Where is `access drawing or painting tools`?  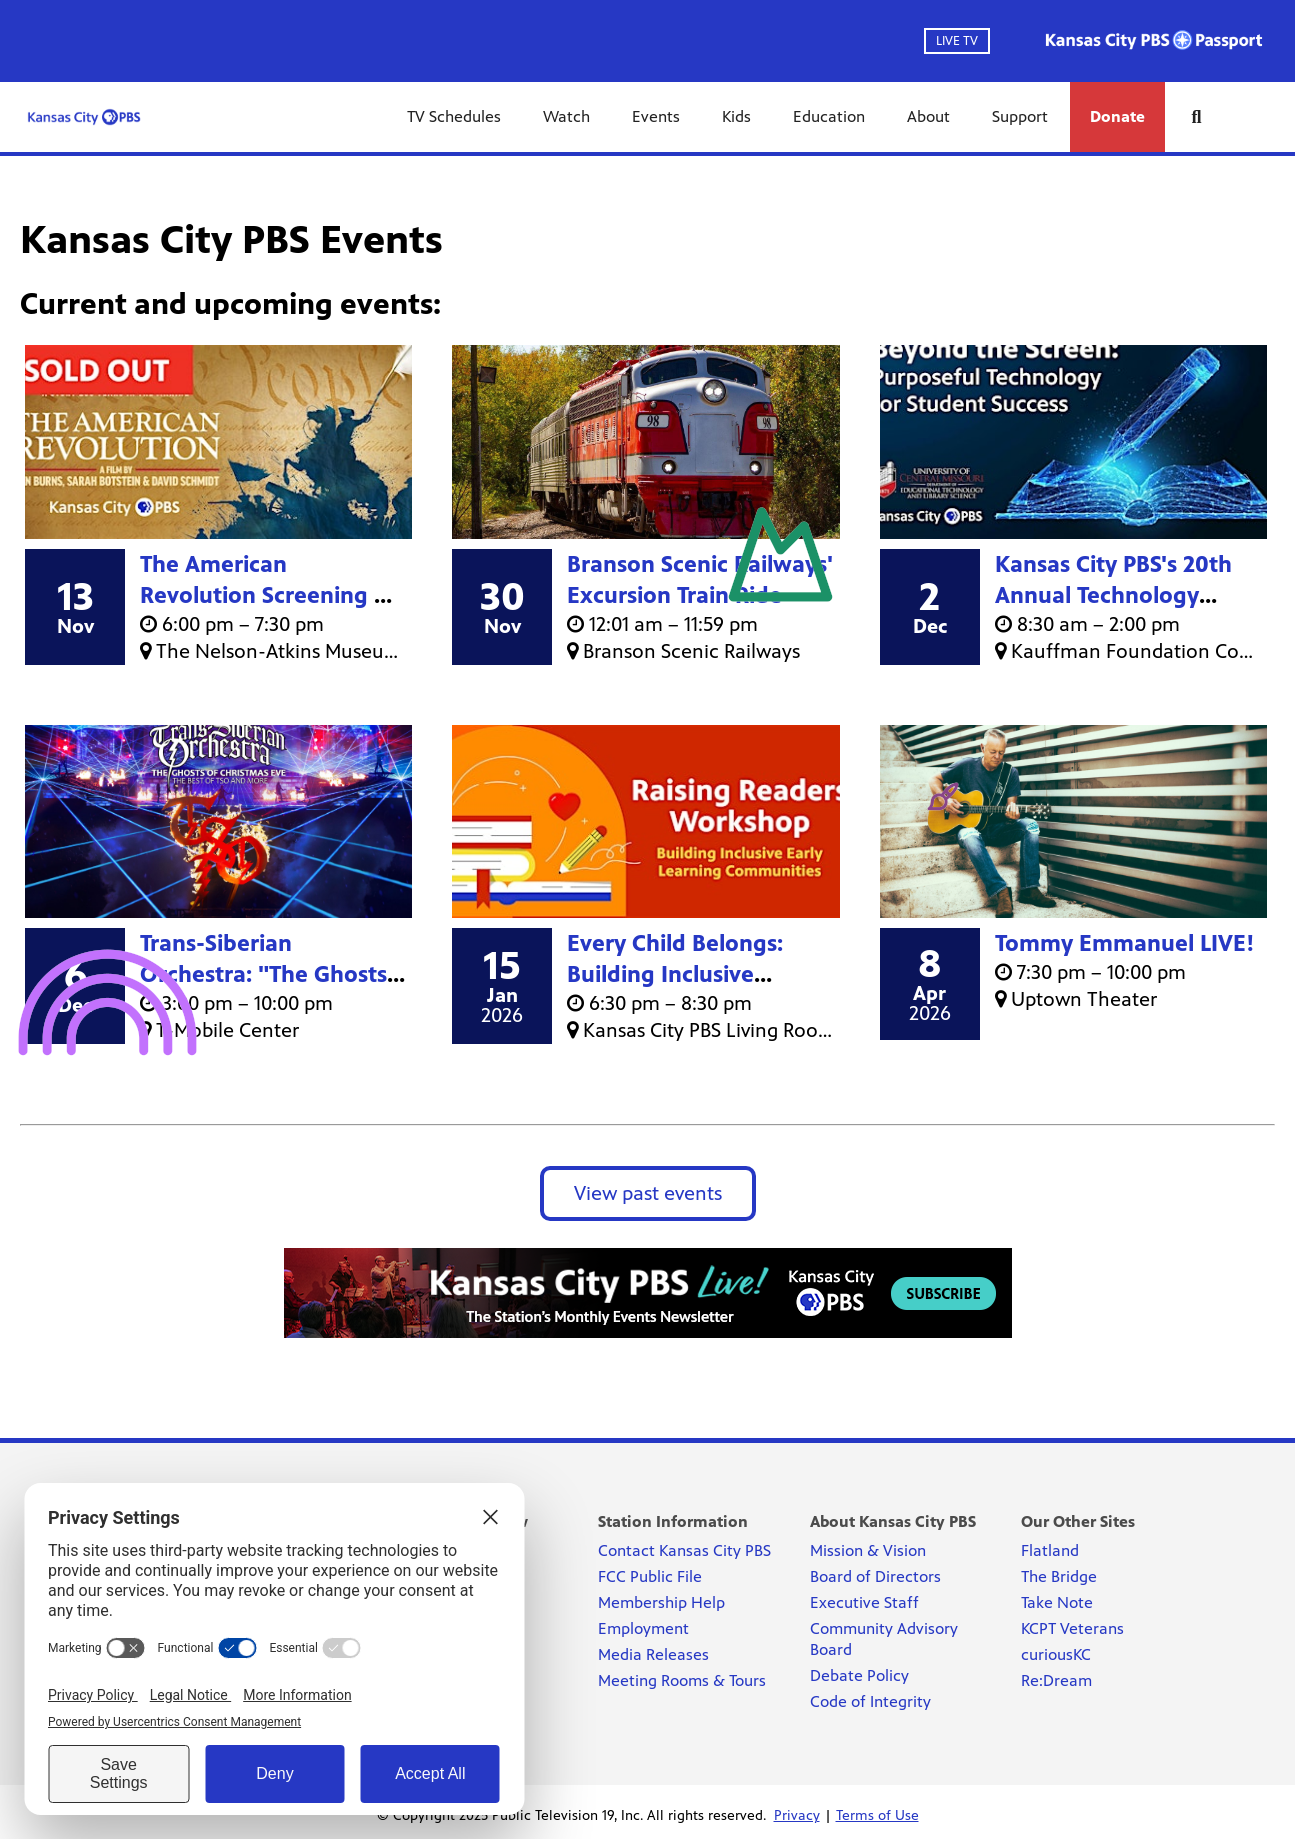
access drawing or painting tools is located at coordinates (944, 797).